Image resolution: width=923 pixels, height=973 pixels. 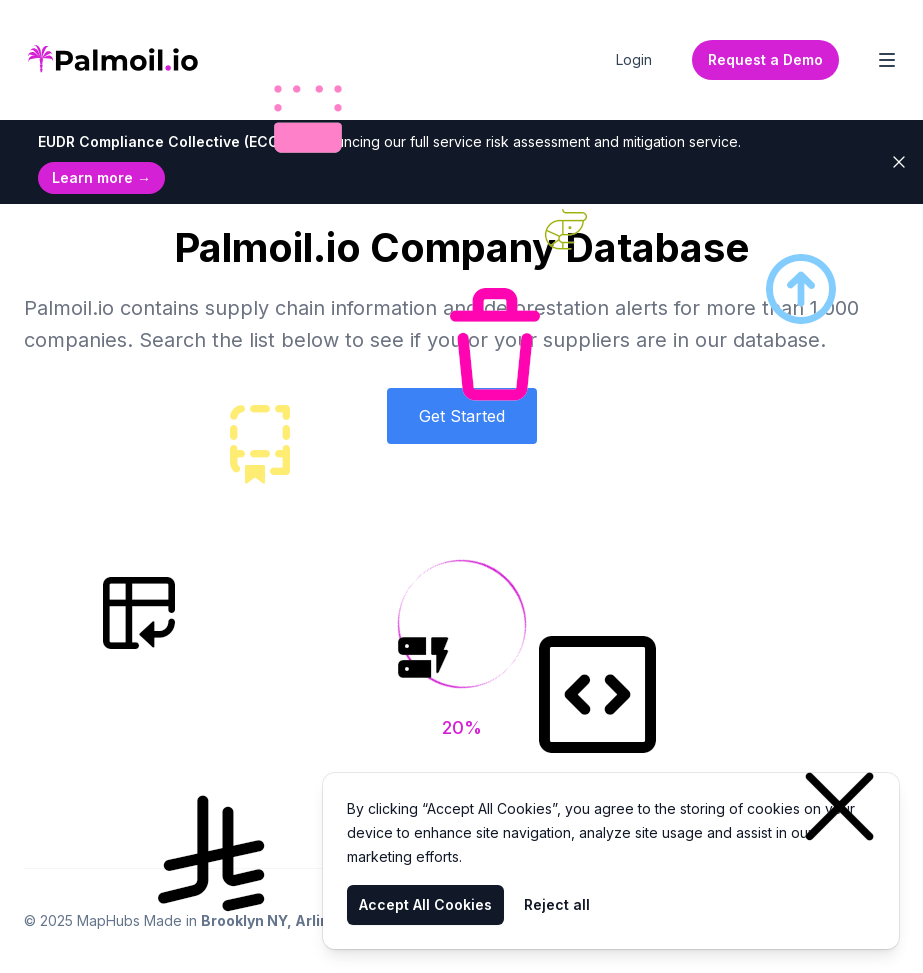 What do you see at coordinates (839, 806) in the screenshot?
I see `close the current window or dialog` at bounding box center [839, 806].